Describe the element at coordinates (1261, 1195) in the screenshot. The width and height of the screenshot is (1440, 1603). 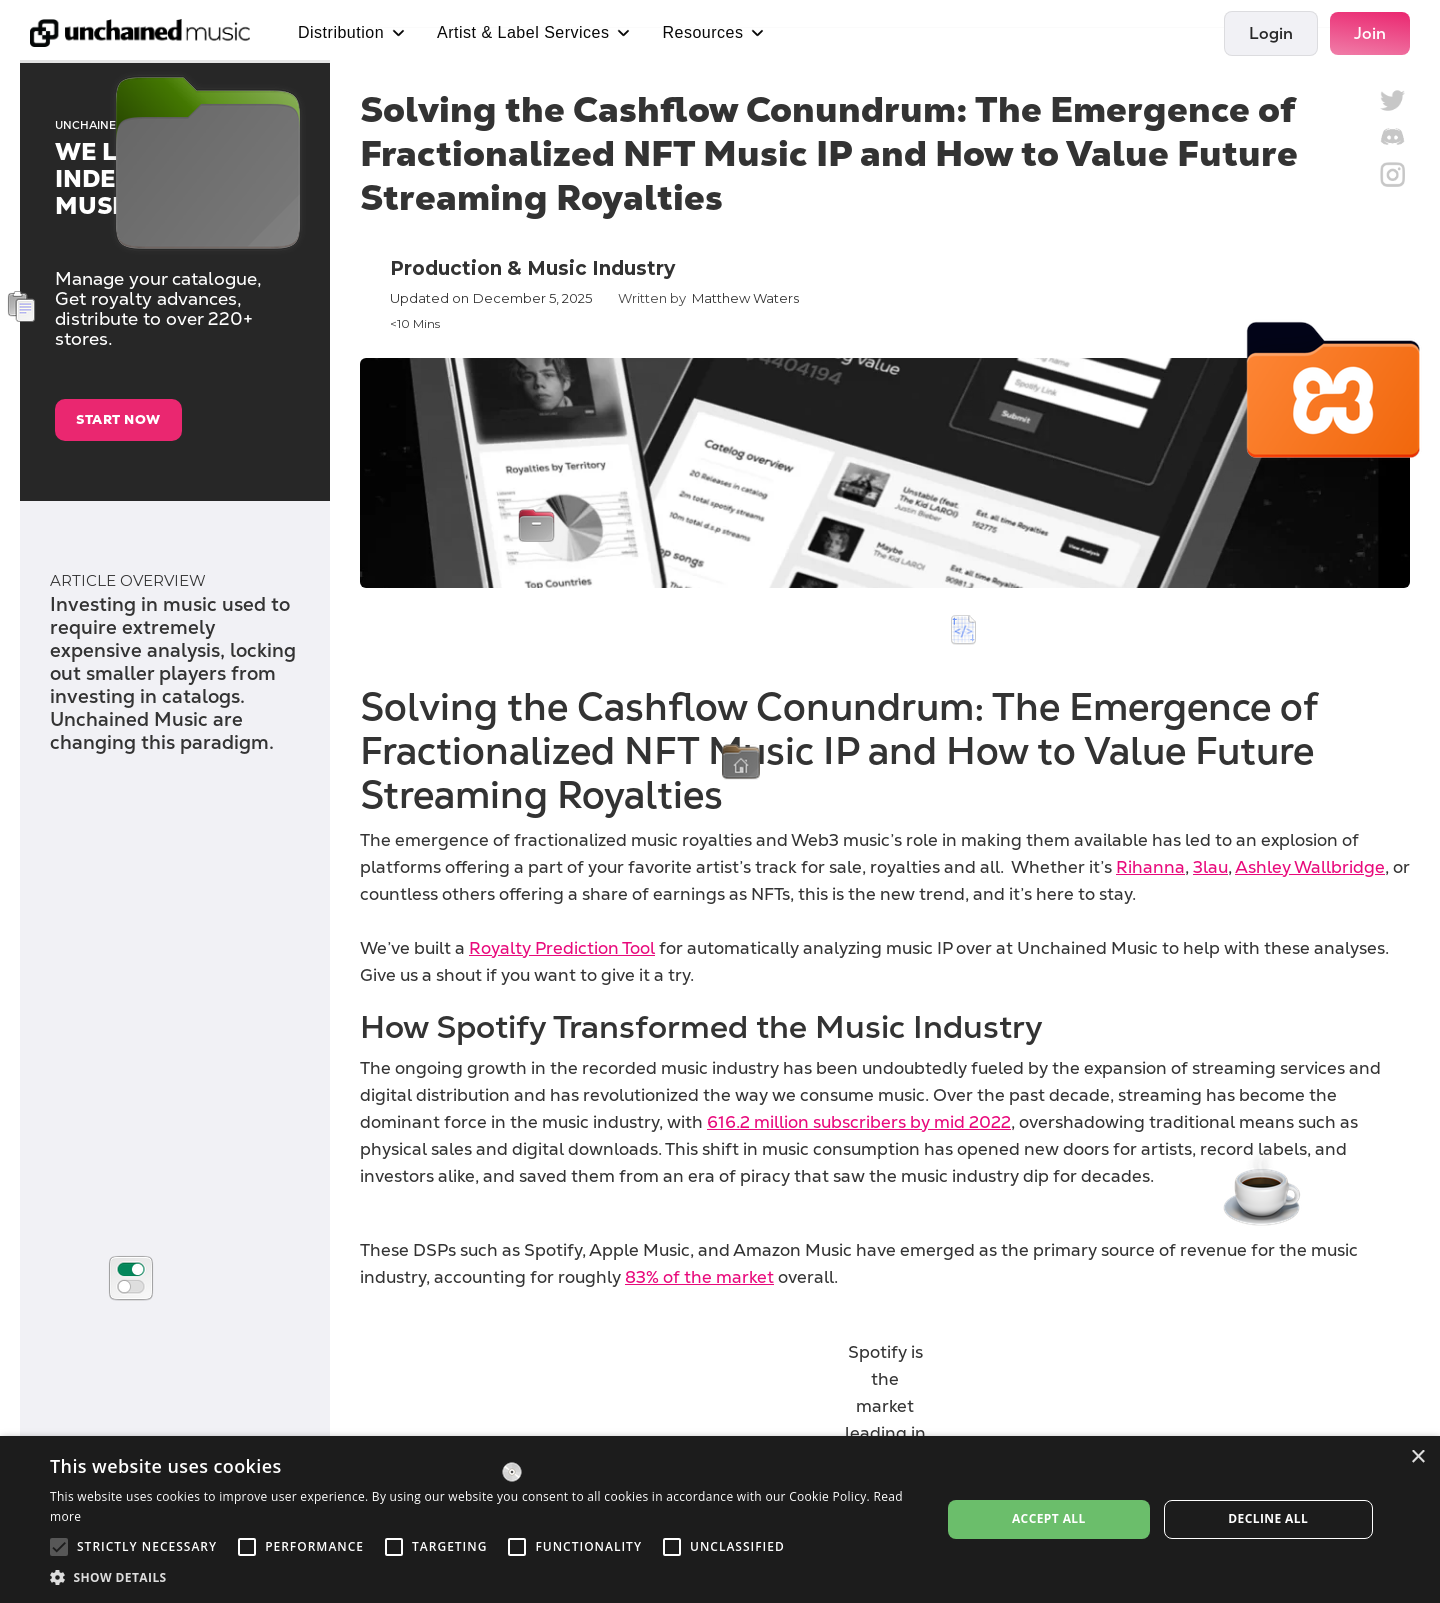
I see `launch java application` at that location.